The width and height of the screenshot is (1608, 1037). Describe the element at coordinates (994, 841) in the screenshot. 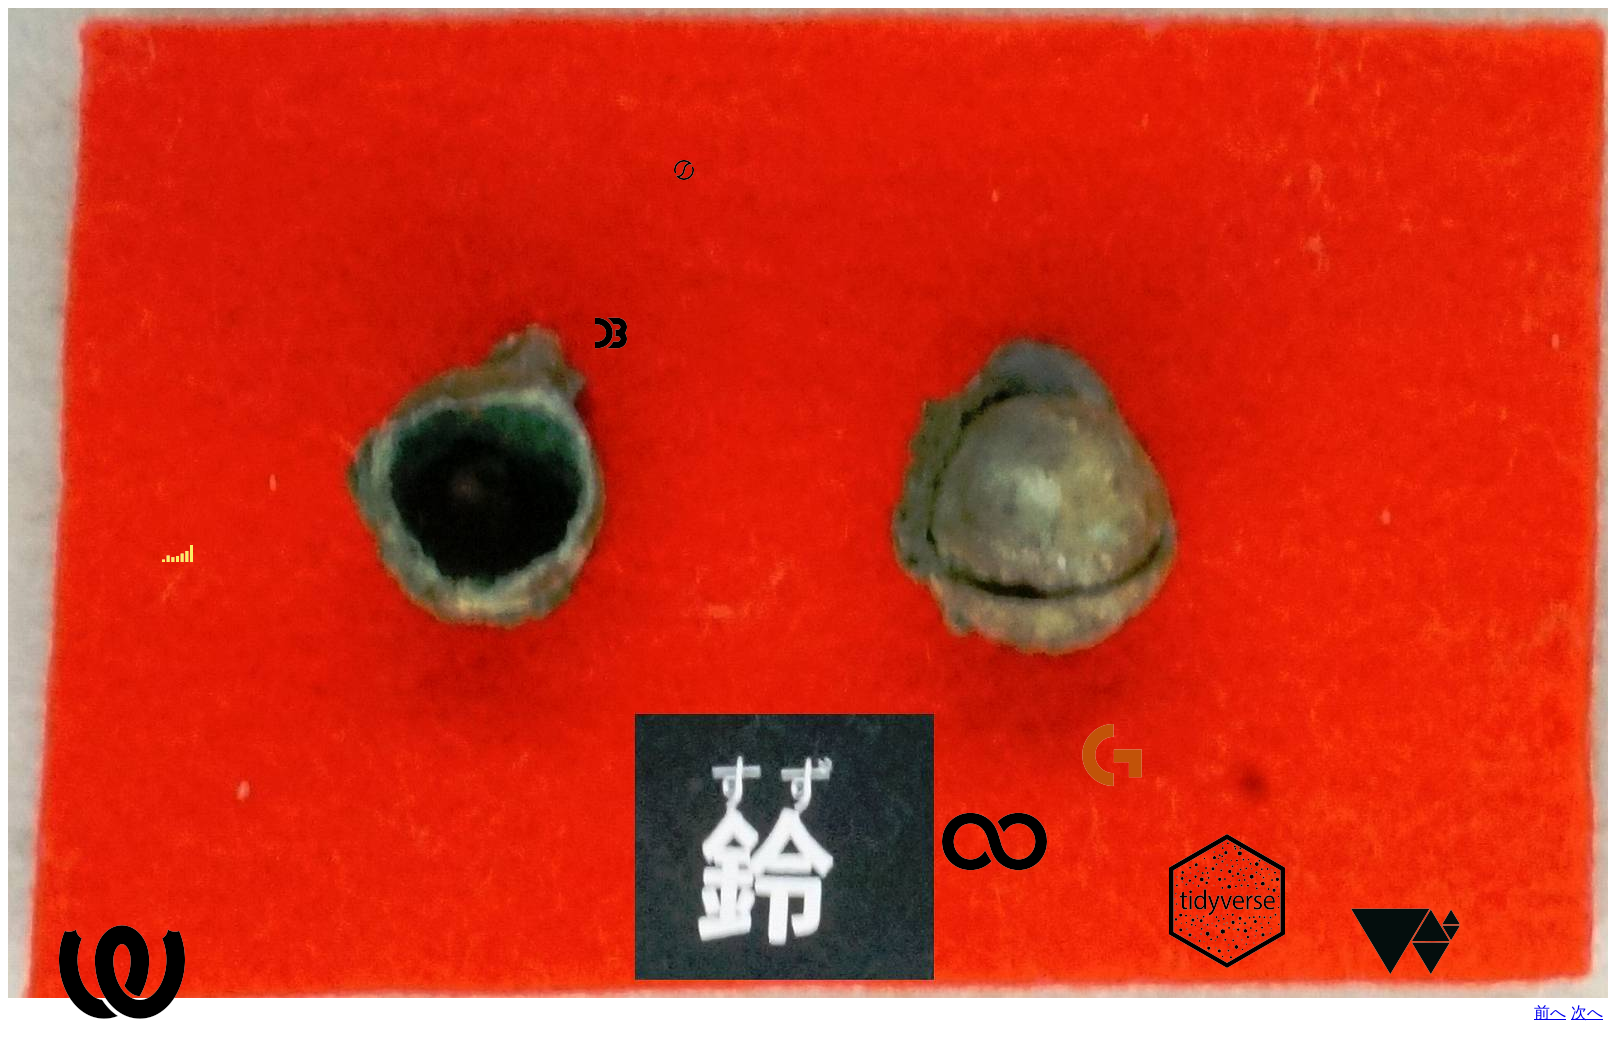

I see `Elegoo brand logo` at that location.